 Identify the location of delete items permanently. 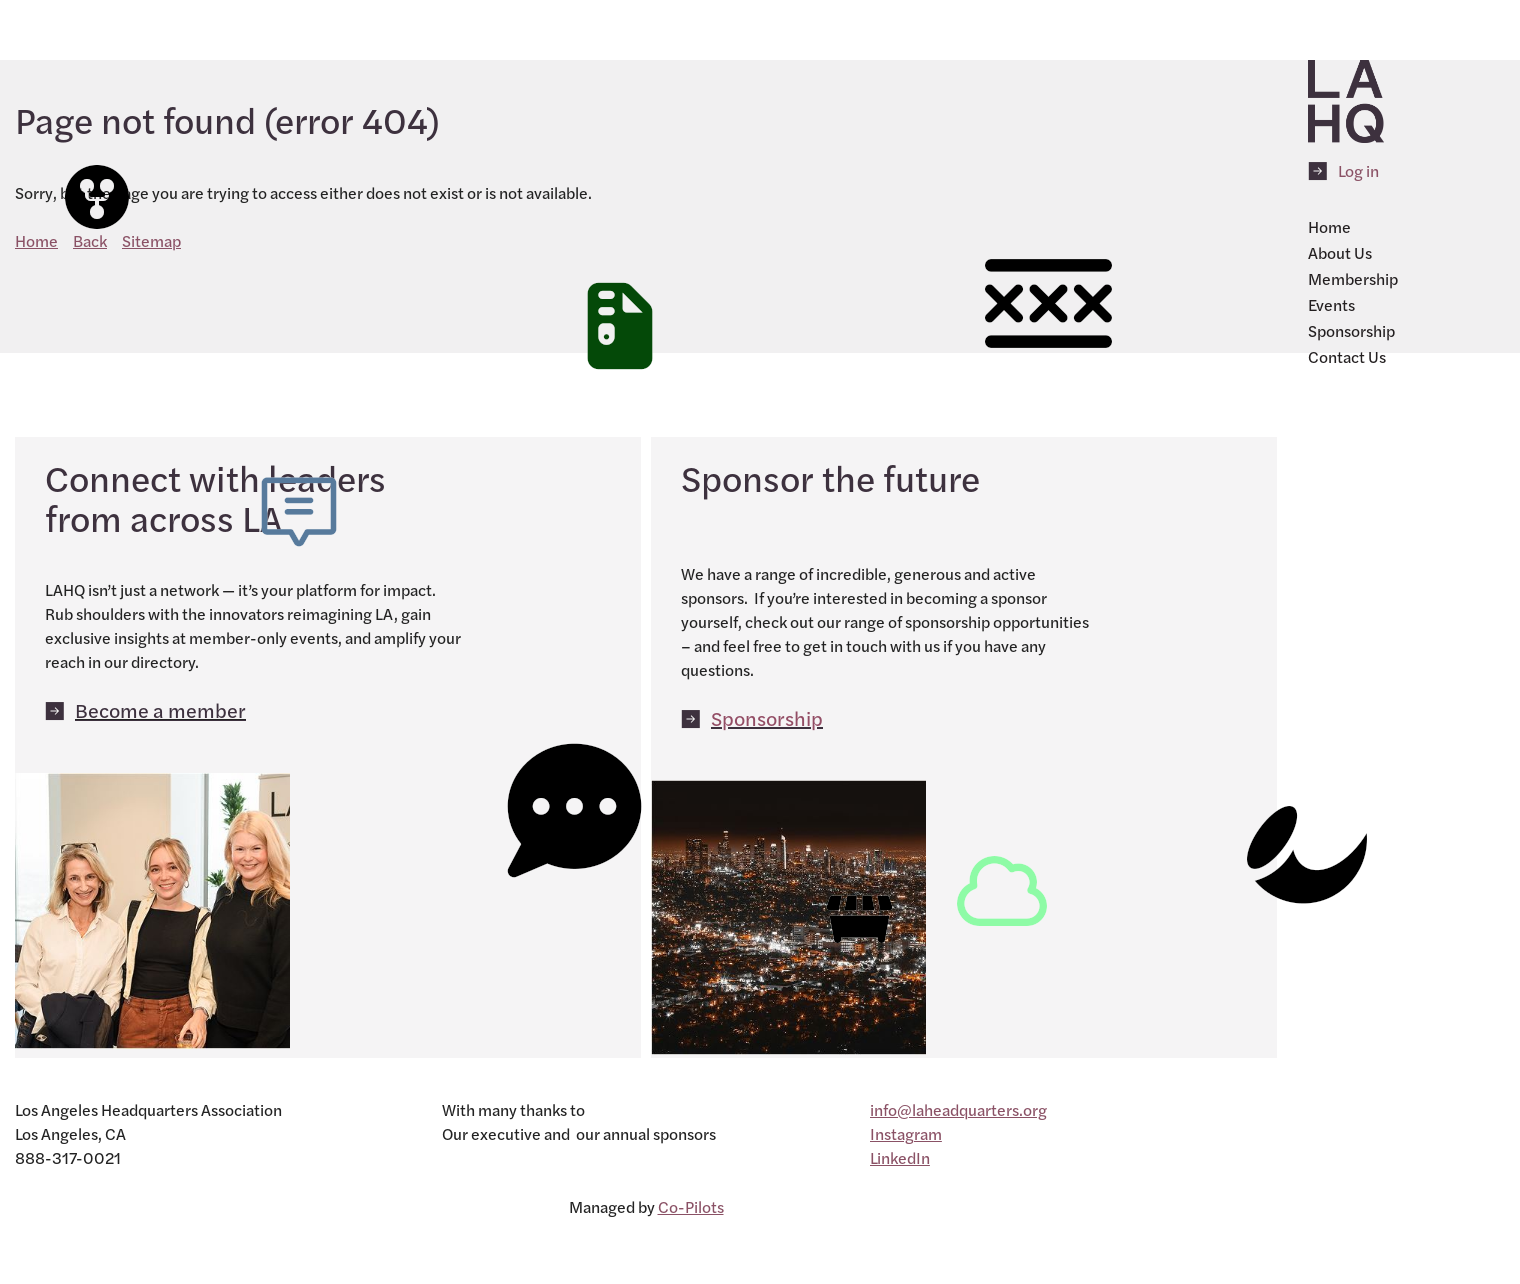
(859, 917).